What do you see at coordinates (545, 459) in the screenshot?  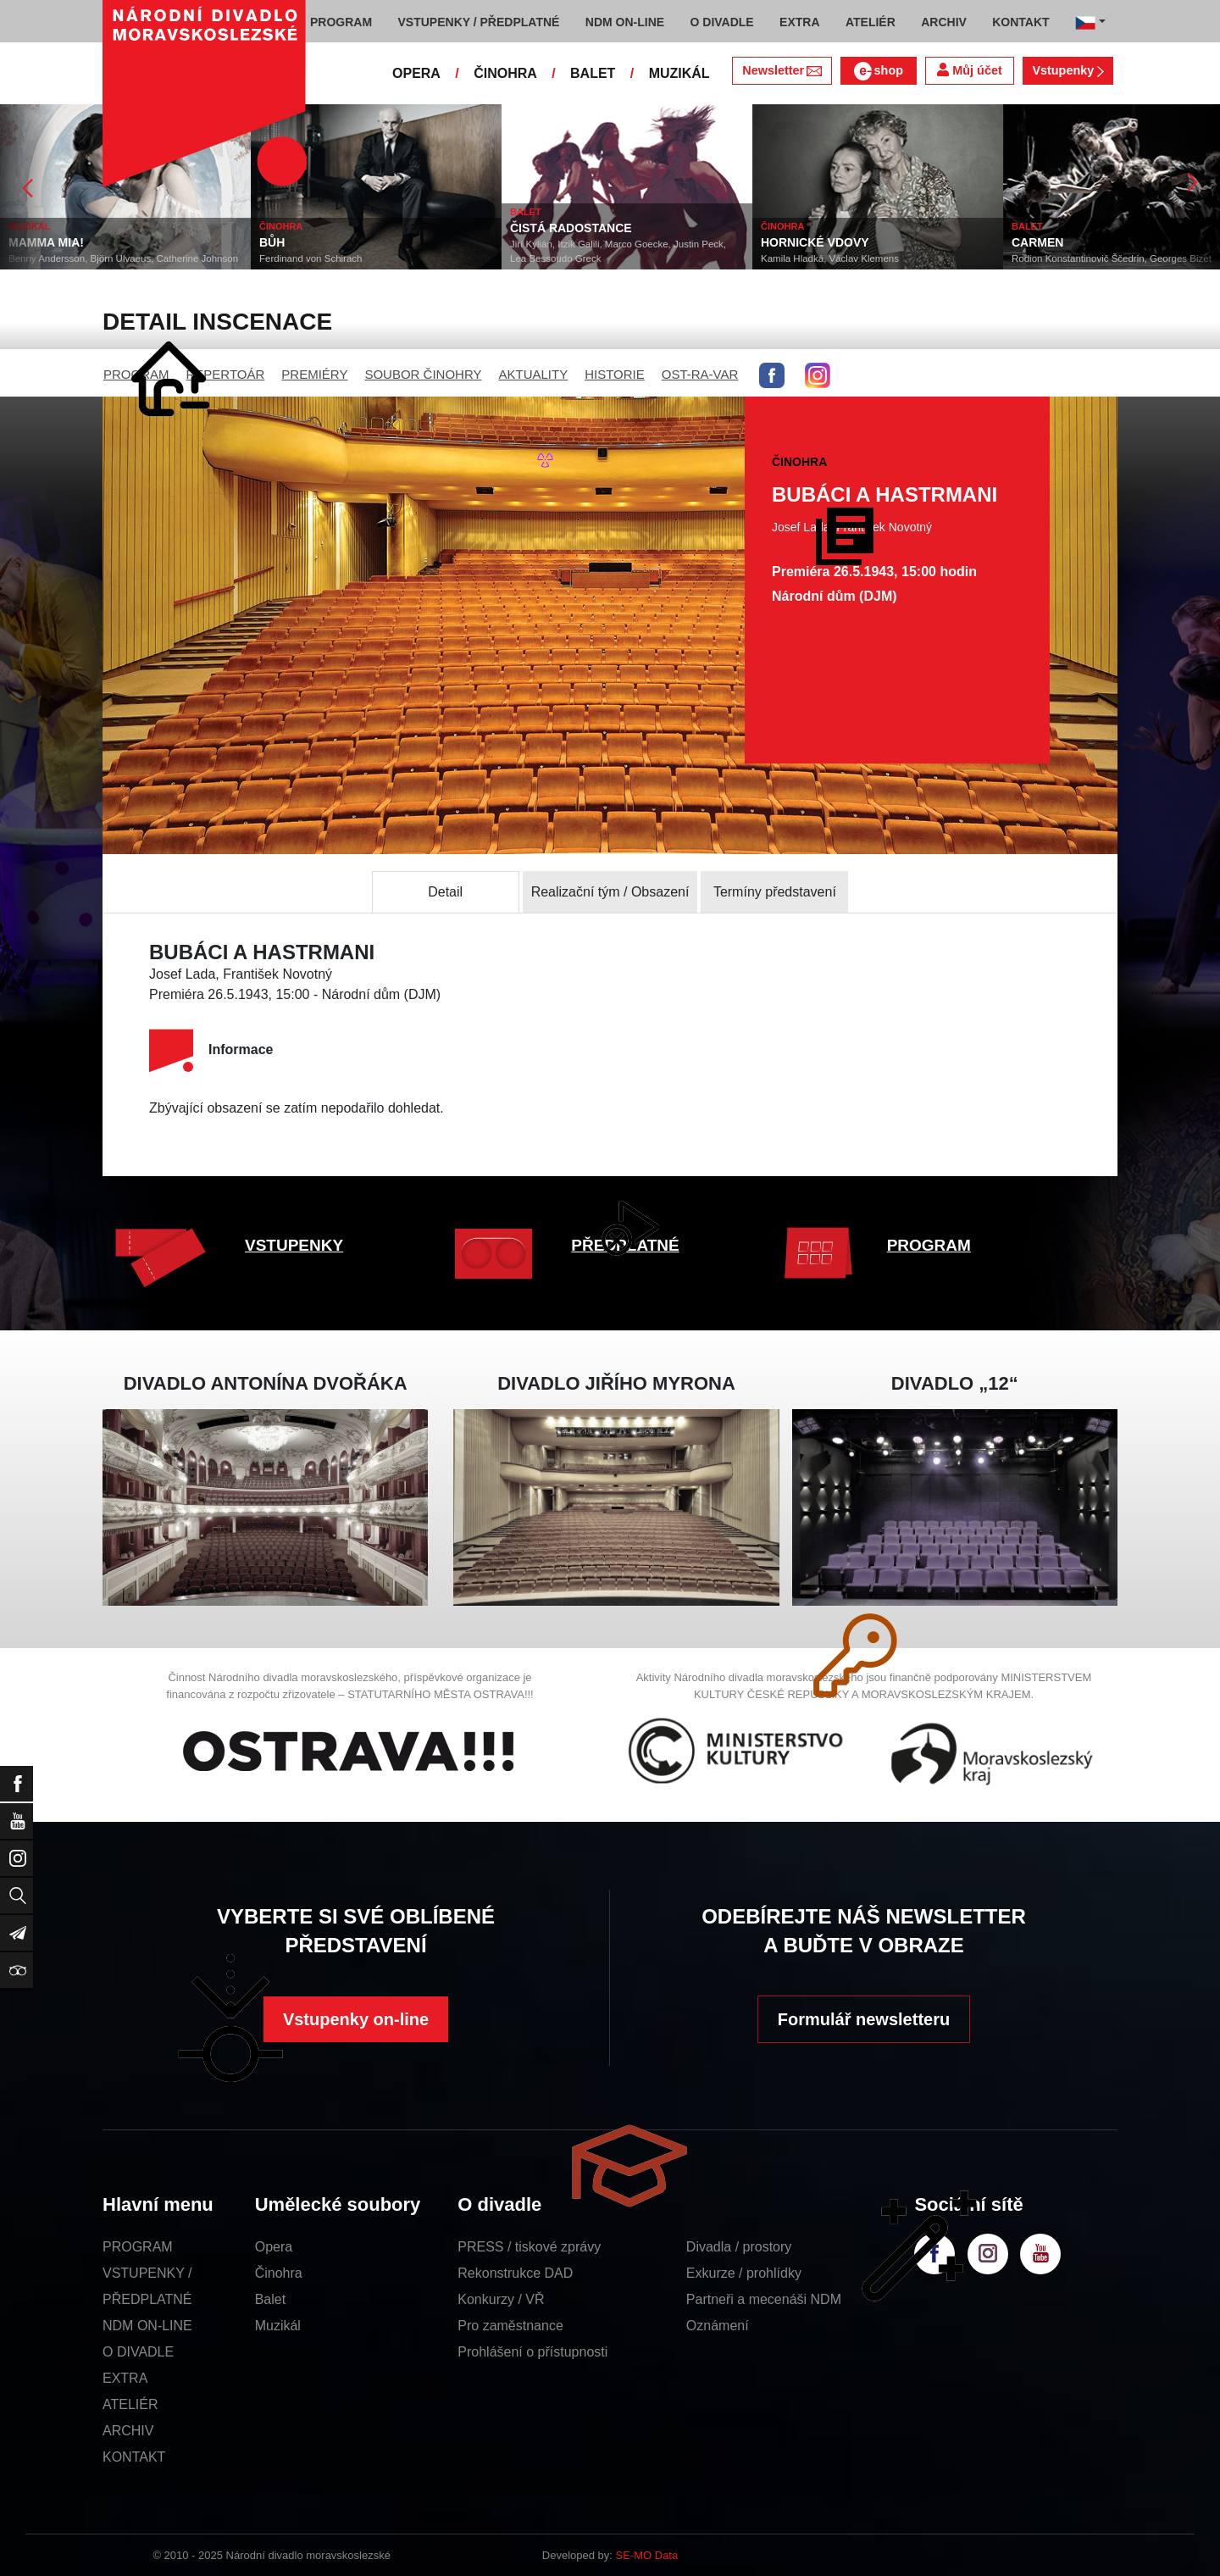 I see `indicates radioactive or hazardous material warning` at bounding box center [545, 459].